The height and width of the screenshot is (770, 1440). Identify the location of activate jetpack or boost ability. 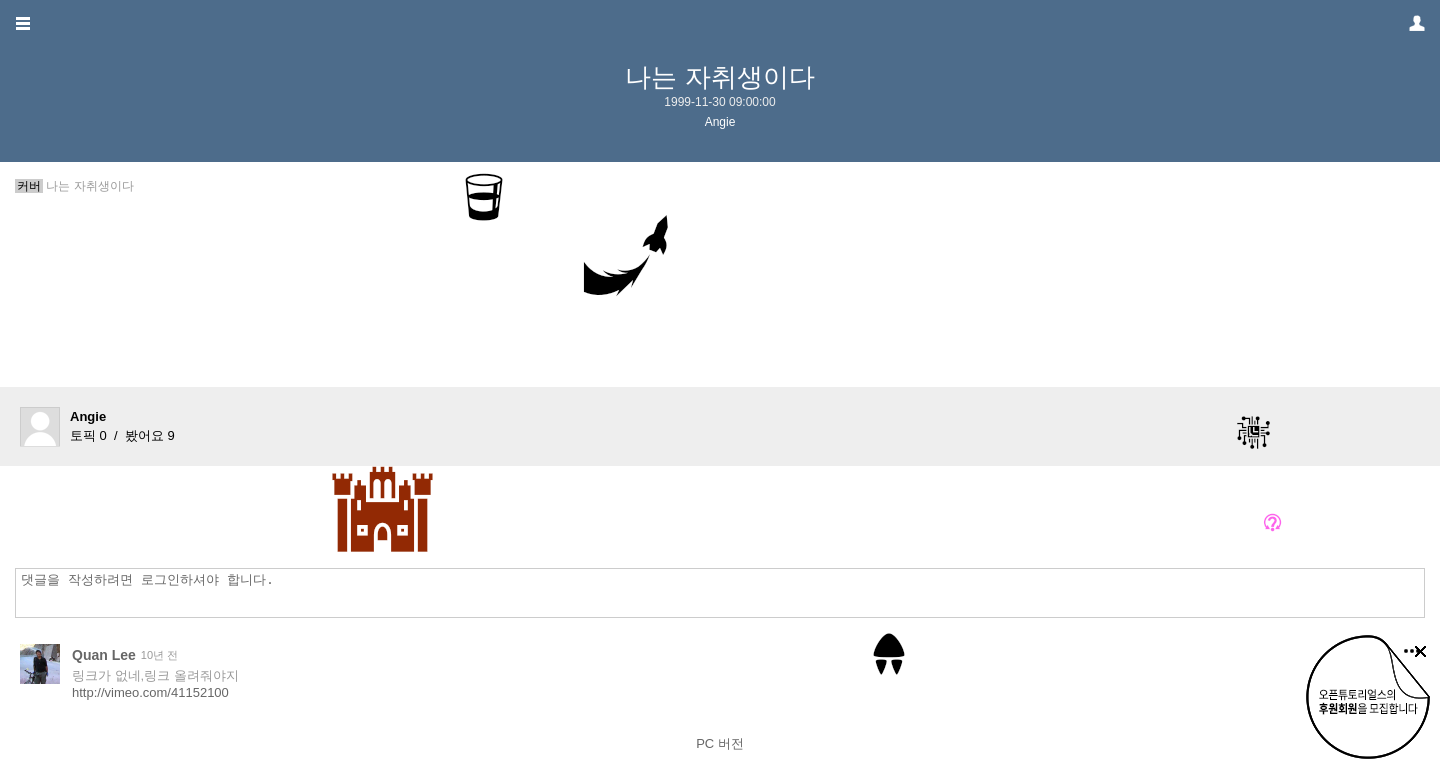
(889, 654).